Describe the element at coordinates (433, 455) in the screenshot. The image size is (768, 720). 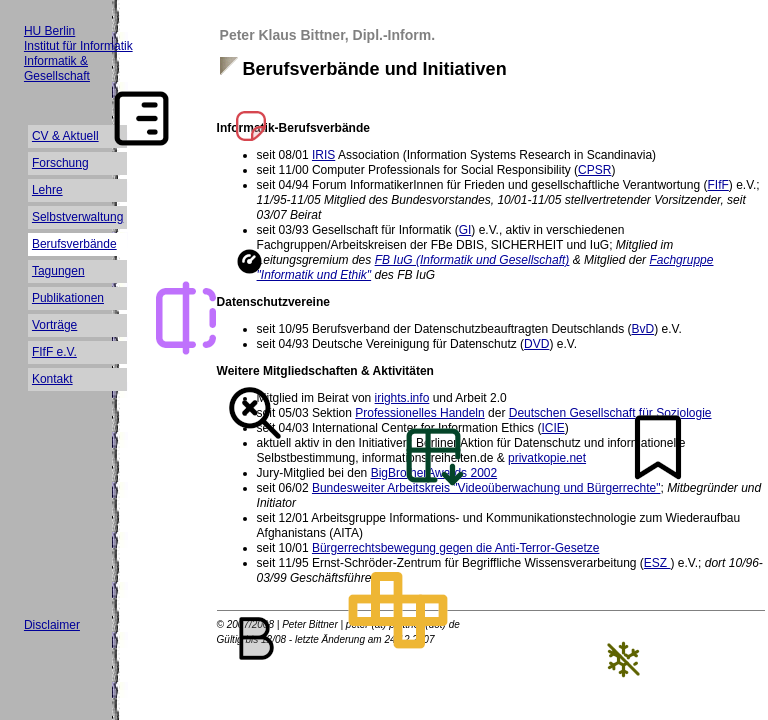
I see `download table data` at that location.